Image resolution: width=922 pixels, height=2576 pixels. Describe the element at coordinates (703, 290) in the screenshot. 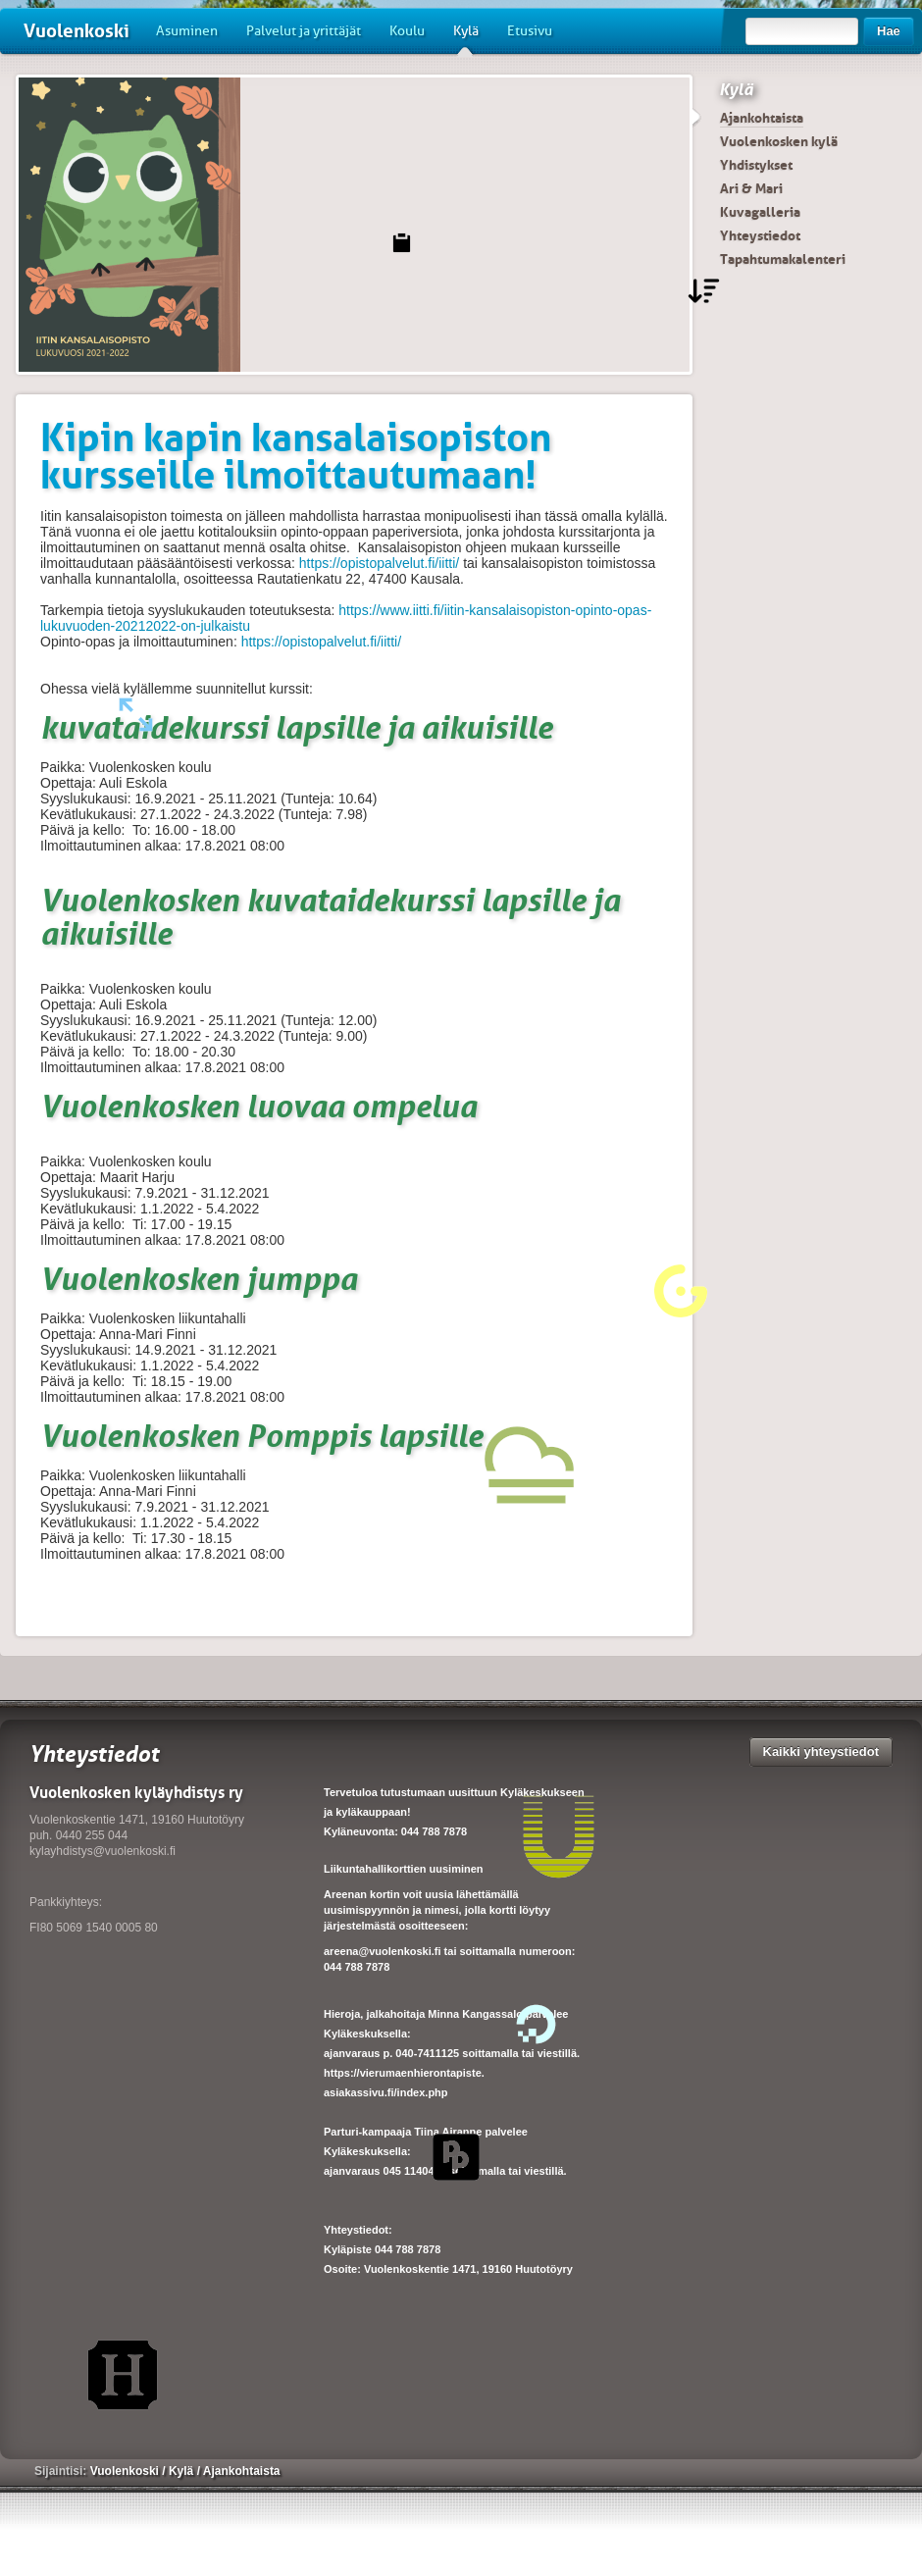

I see `sort items from largest to smallest` at that location.